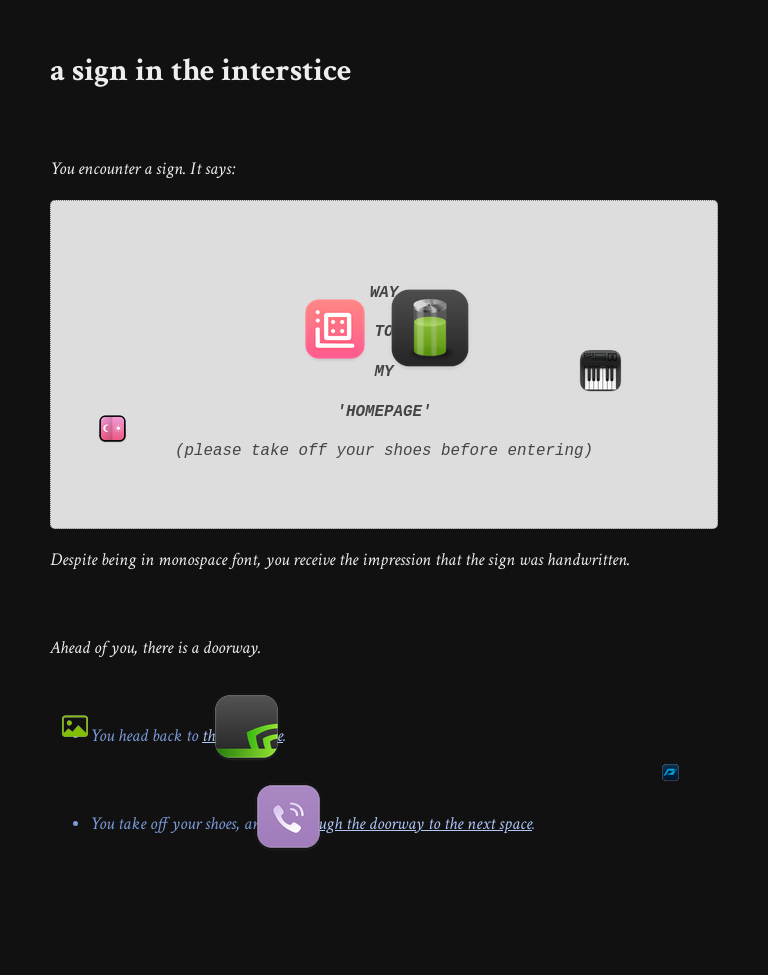 This screenshot has height=975, width=768. Describe the element at coordinates (75, 727) in the screenshot. I see `preview image or photo settings` at that location.